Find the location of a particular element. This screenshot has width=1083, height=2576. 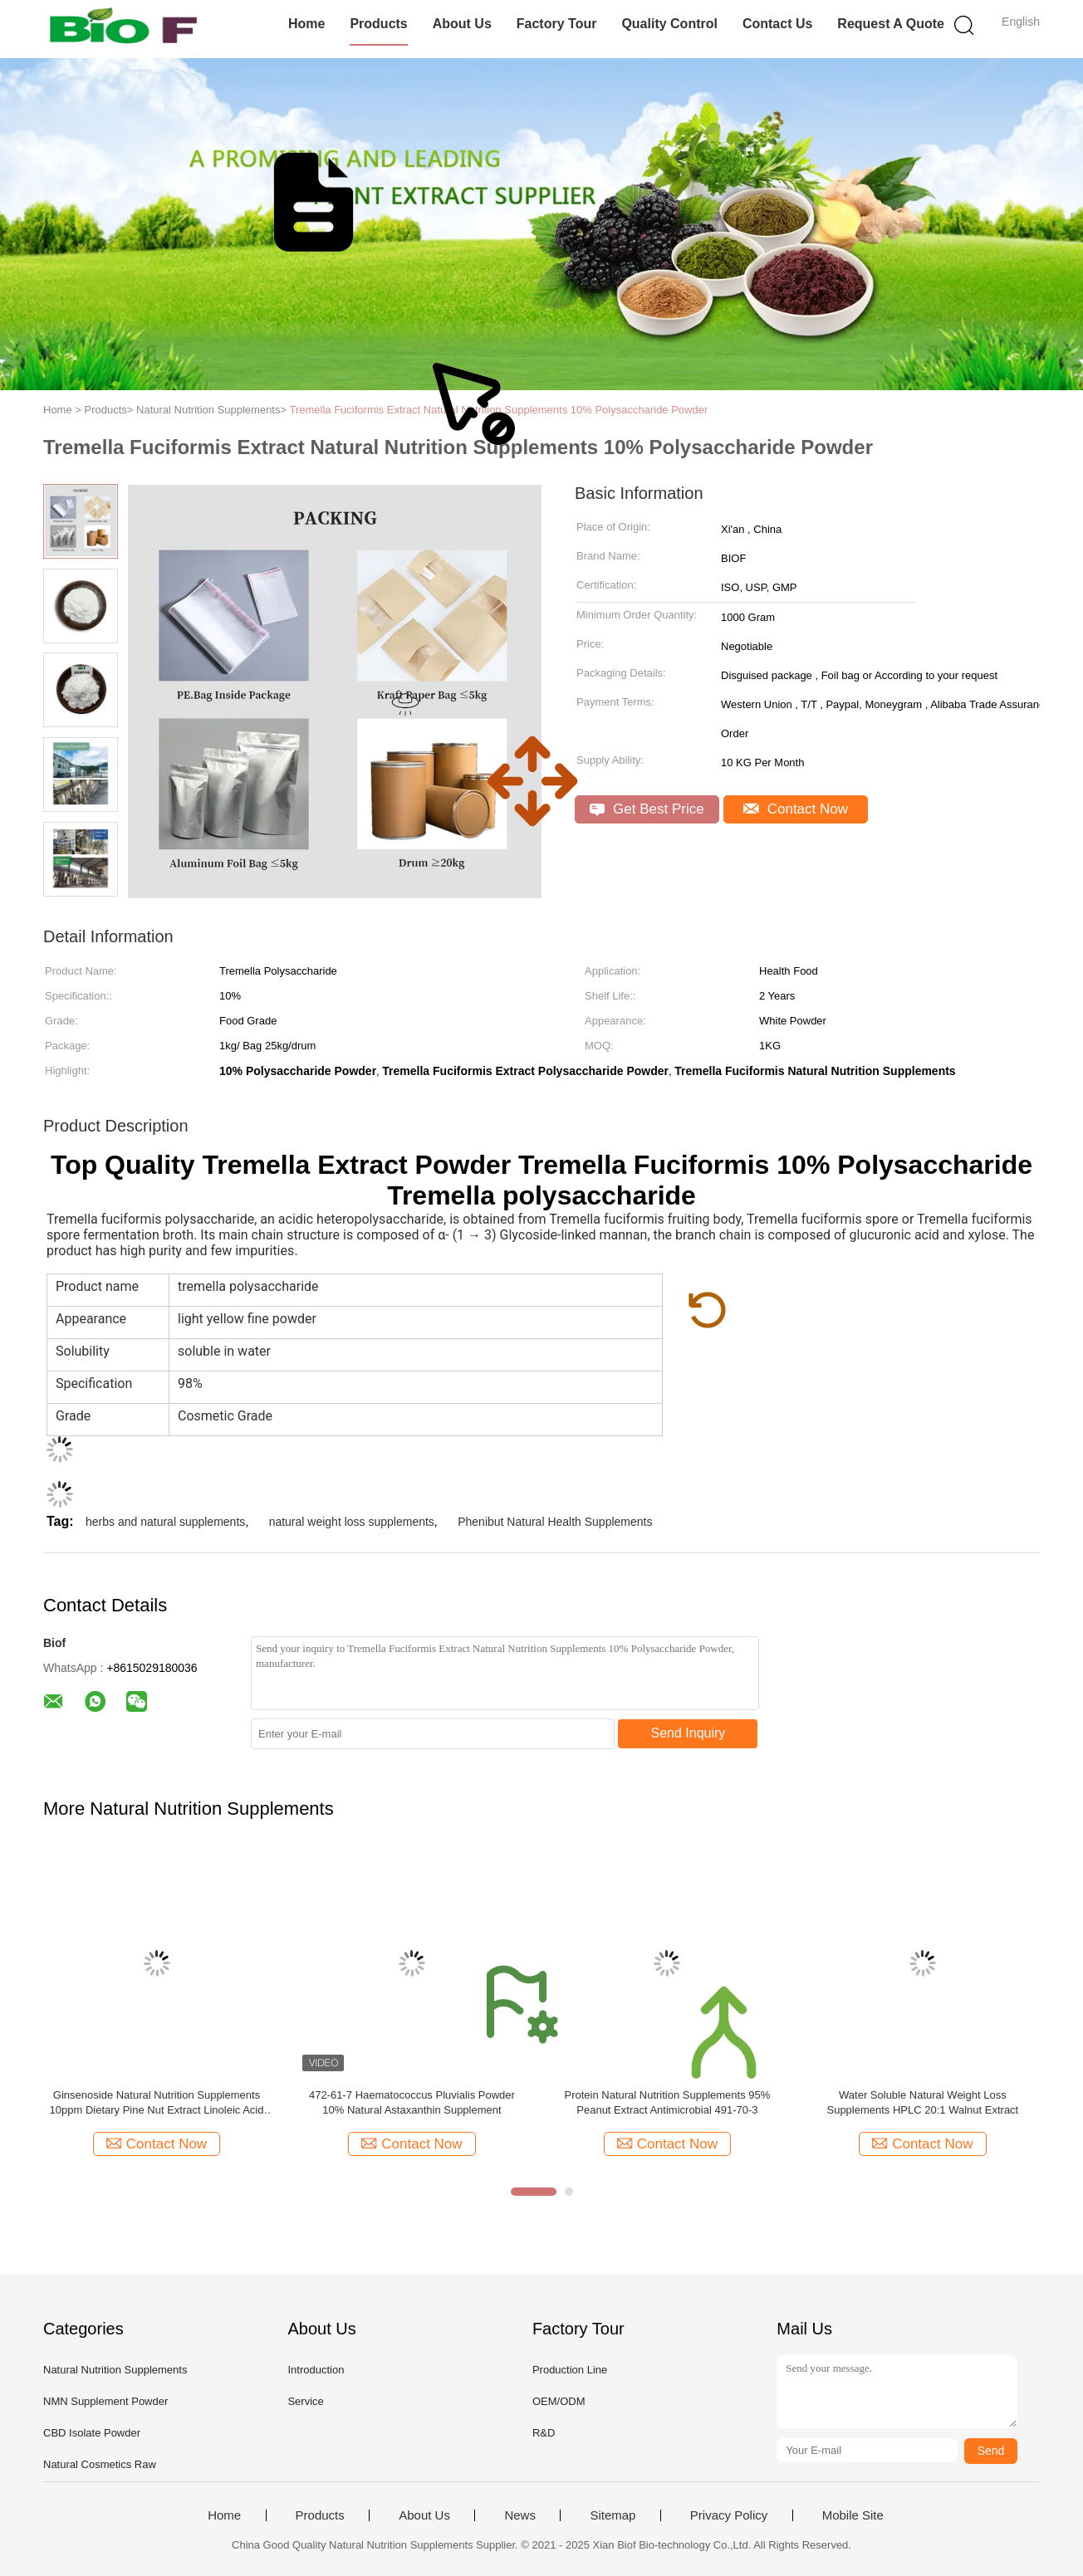

restart the debugging session is located at coordinates (707, 1310).